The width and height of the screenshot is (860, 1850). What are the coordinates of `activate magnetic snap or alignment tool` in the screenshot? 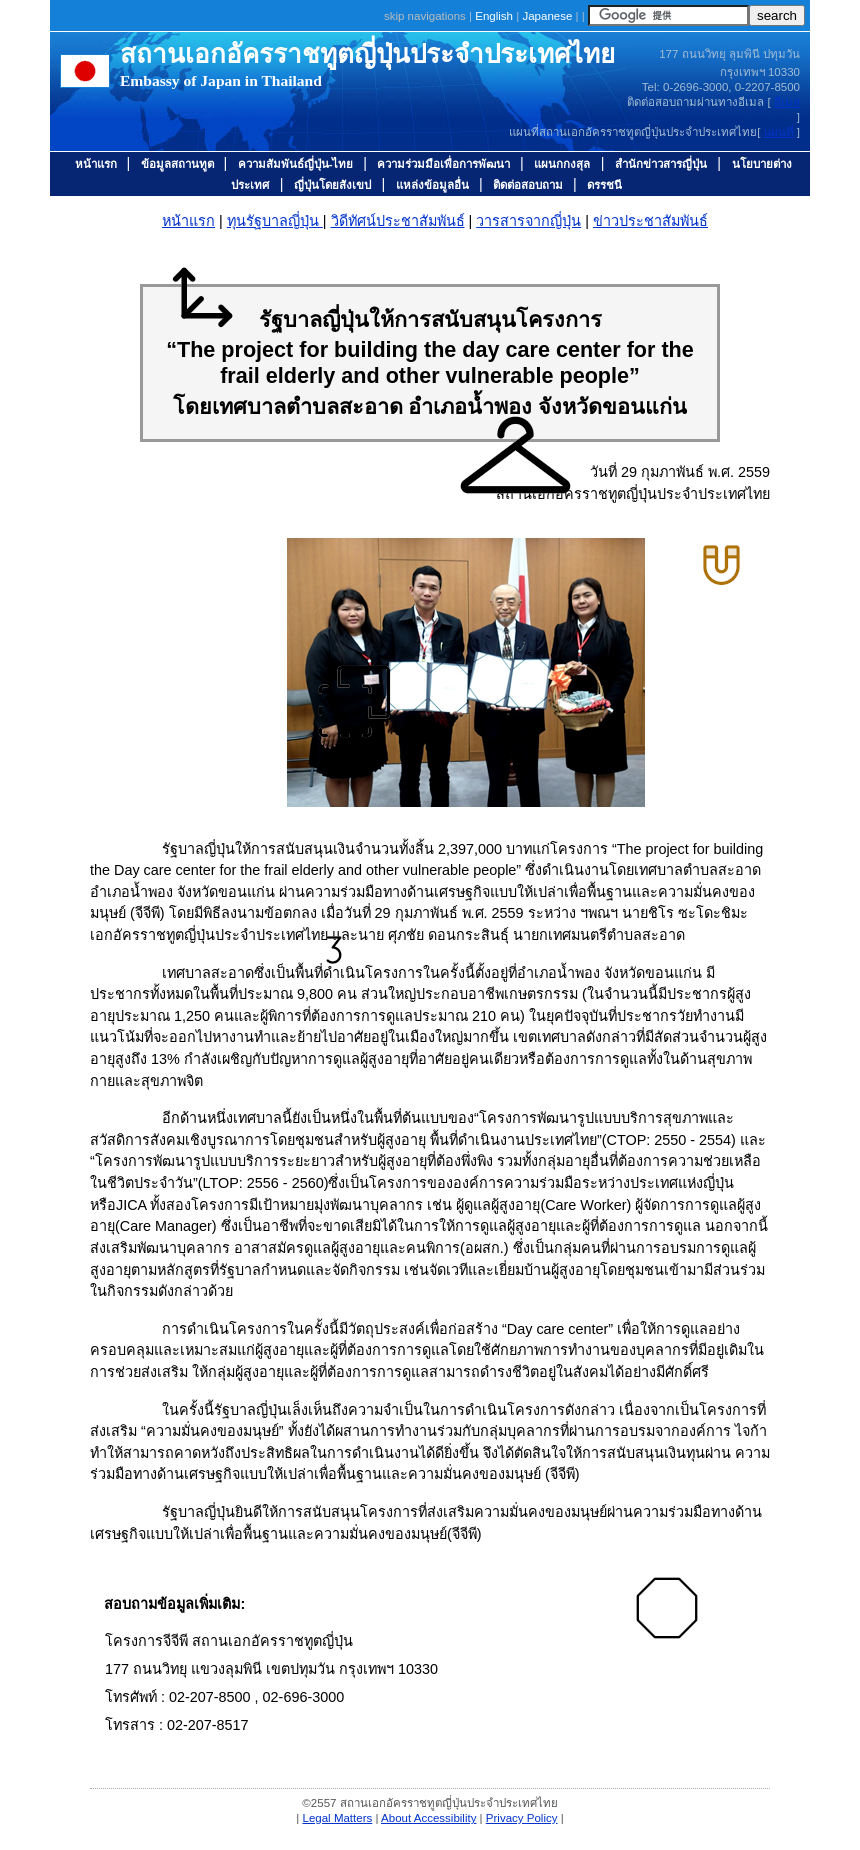 It's located at (721, 563).